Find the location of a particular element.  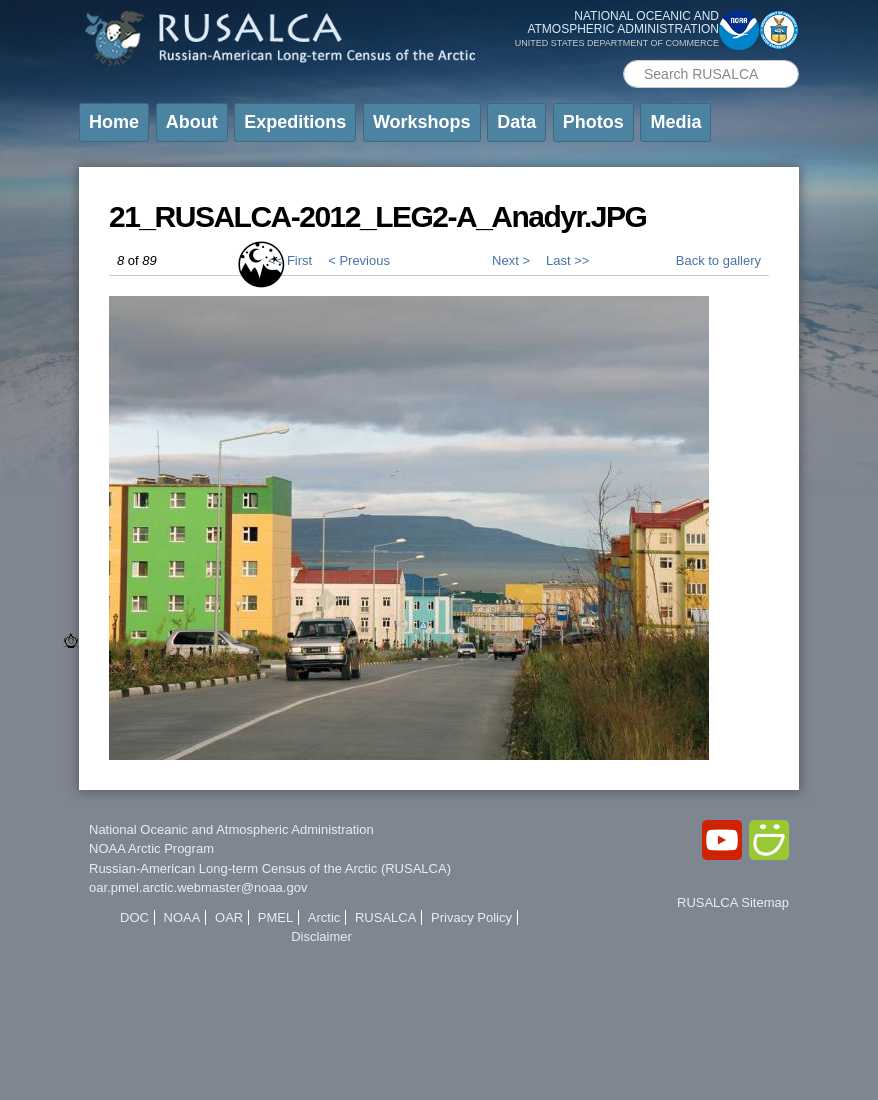

decorative emblem or crest symbol is located at coordinates (71, 640).